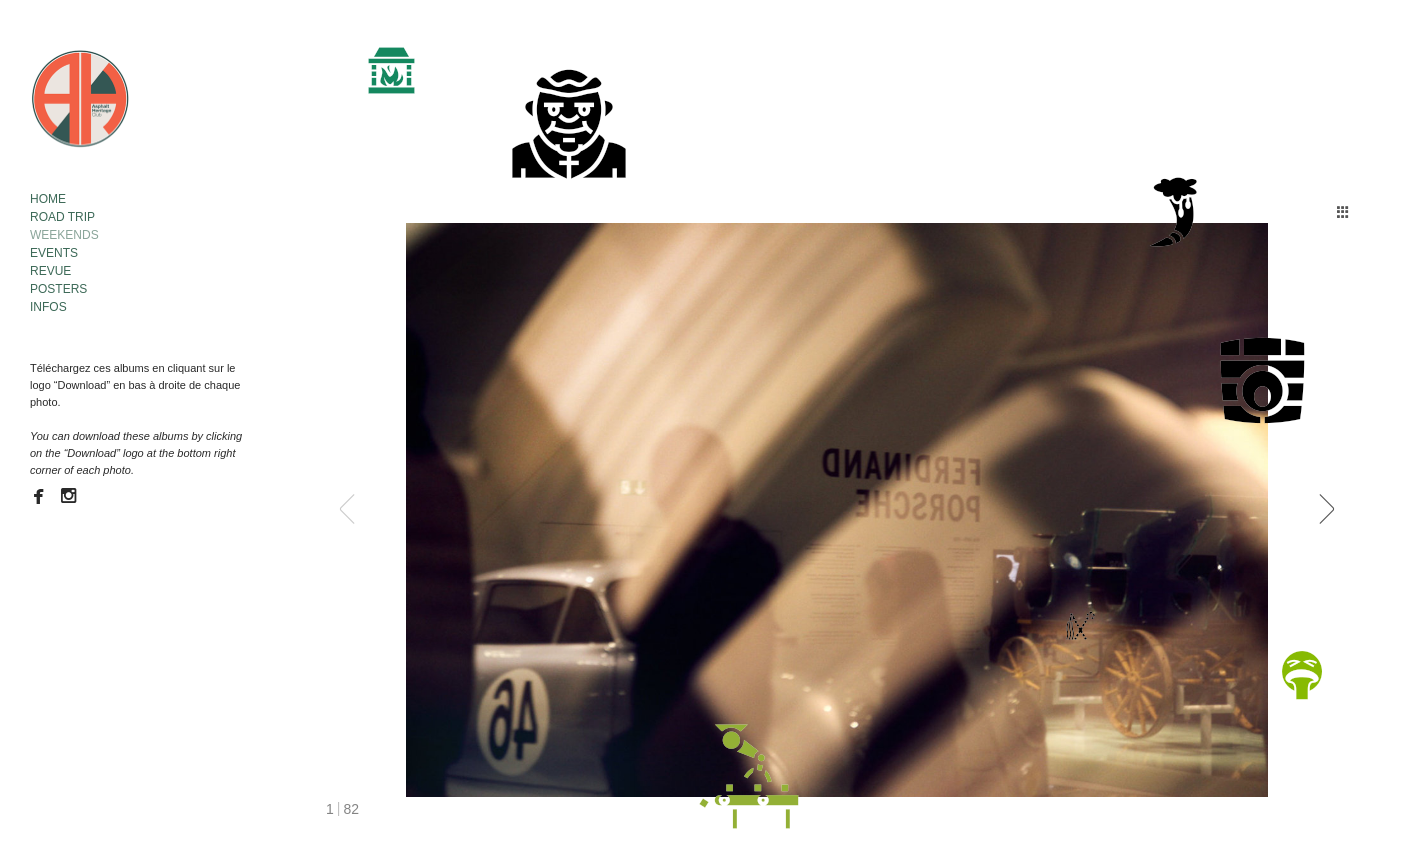 This screenshot has height=855, width=1419. Describe the element at coordinates (1262, 380) in the screenshot. I see `access barrel or keg inventory in game` at that location.